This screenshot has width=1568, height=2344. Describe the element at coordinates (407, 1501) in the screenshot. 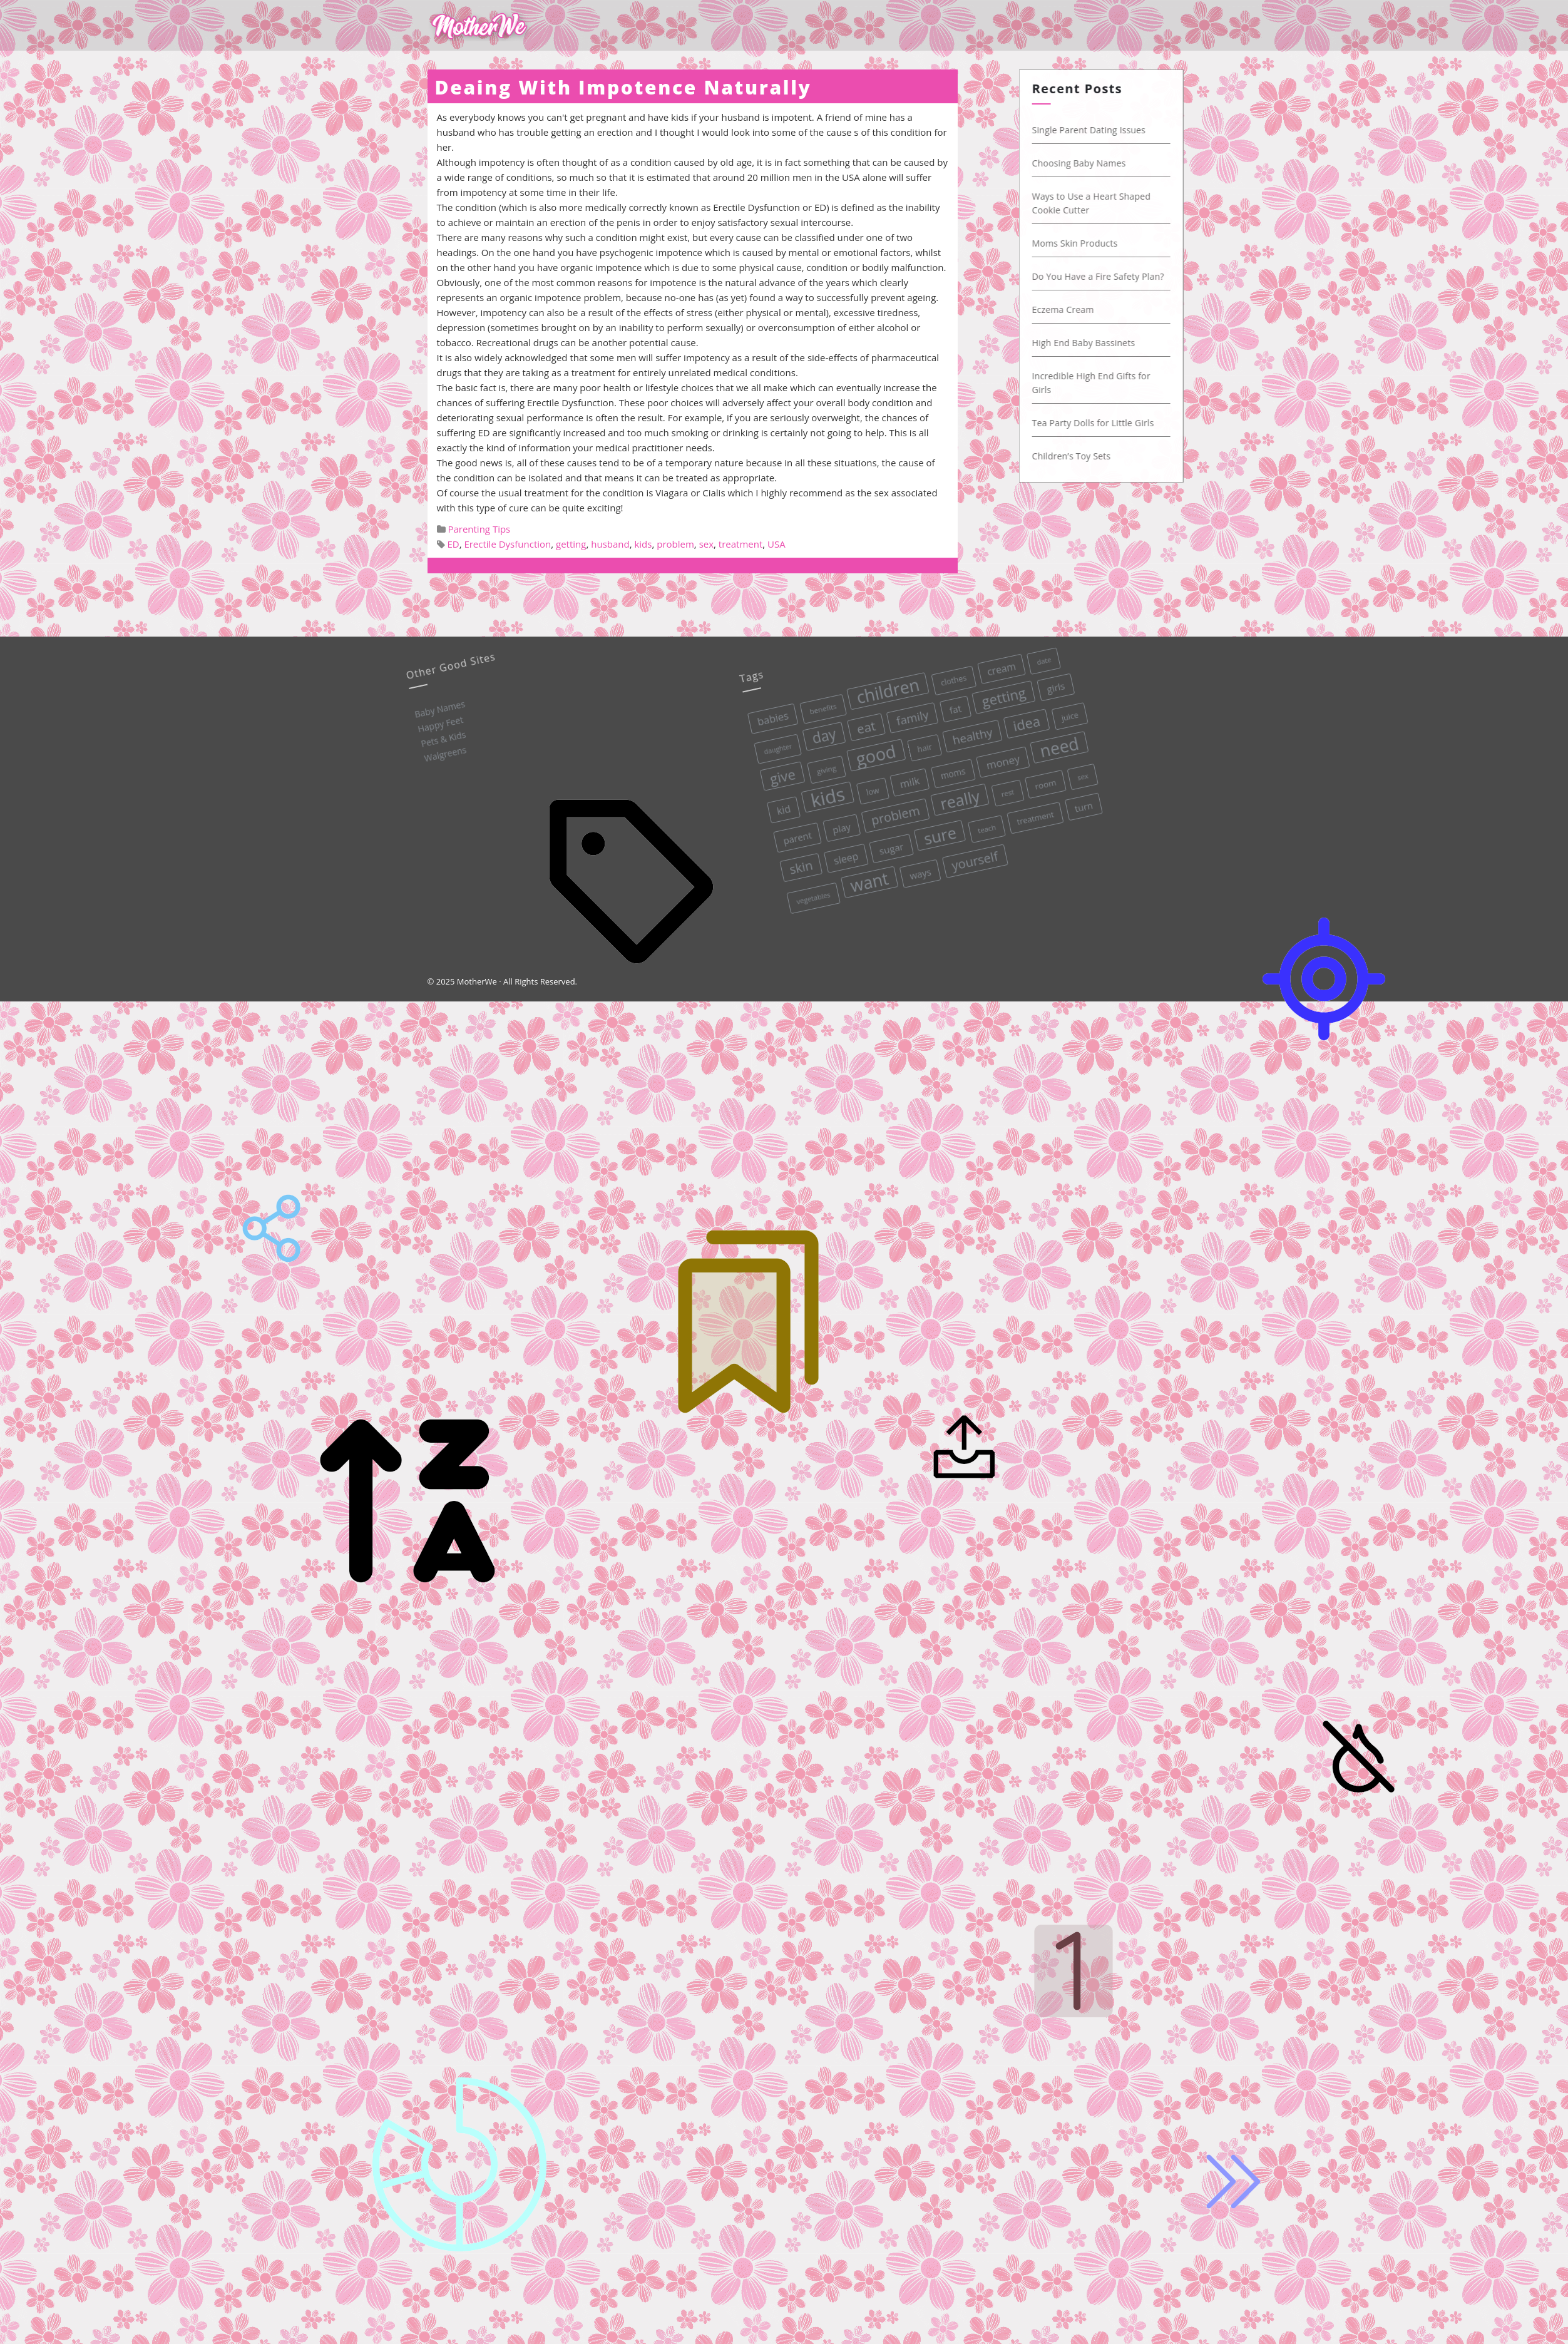

I see `sort items alphabetically from Z to A` at that location.